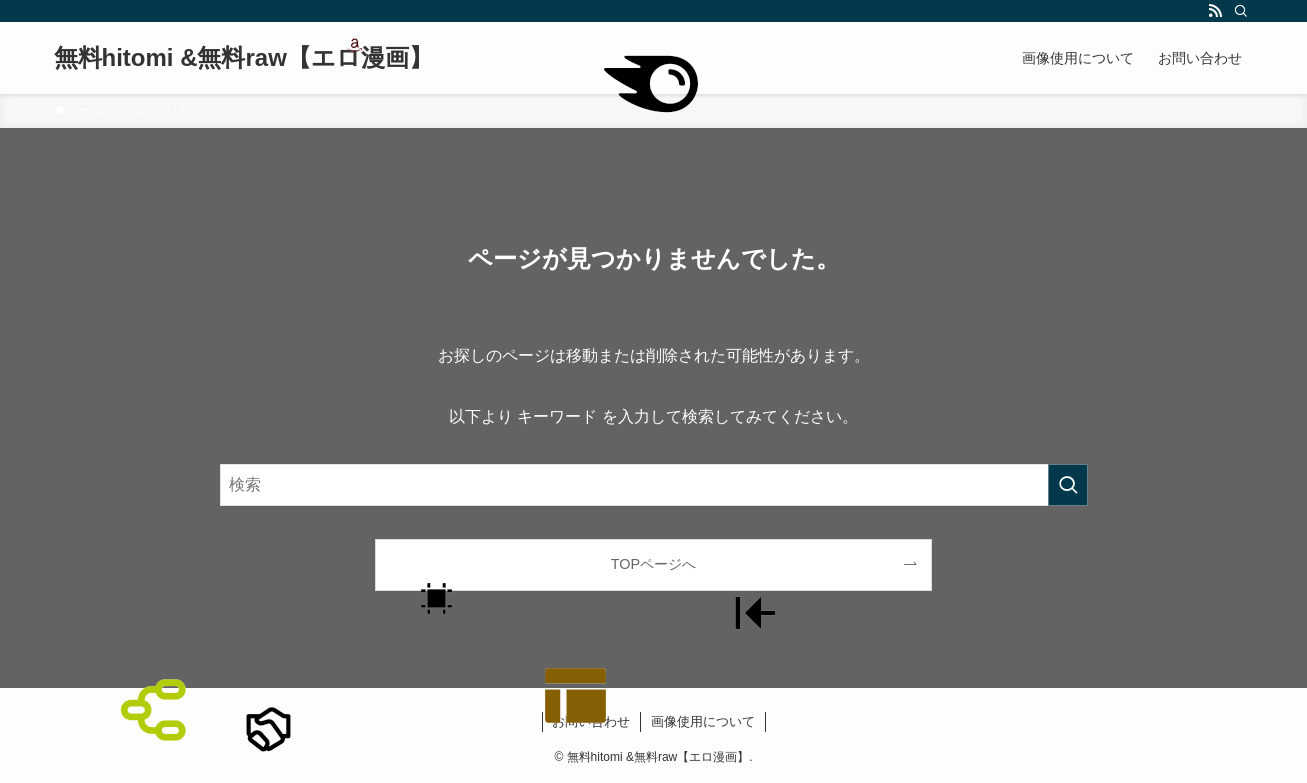  I want to click on switch to header with two-column layout, so click(575, 695).